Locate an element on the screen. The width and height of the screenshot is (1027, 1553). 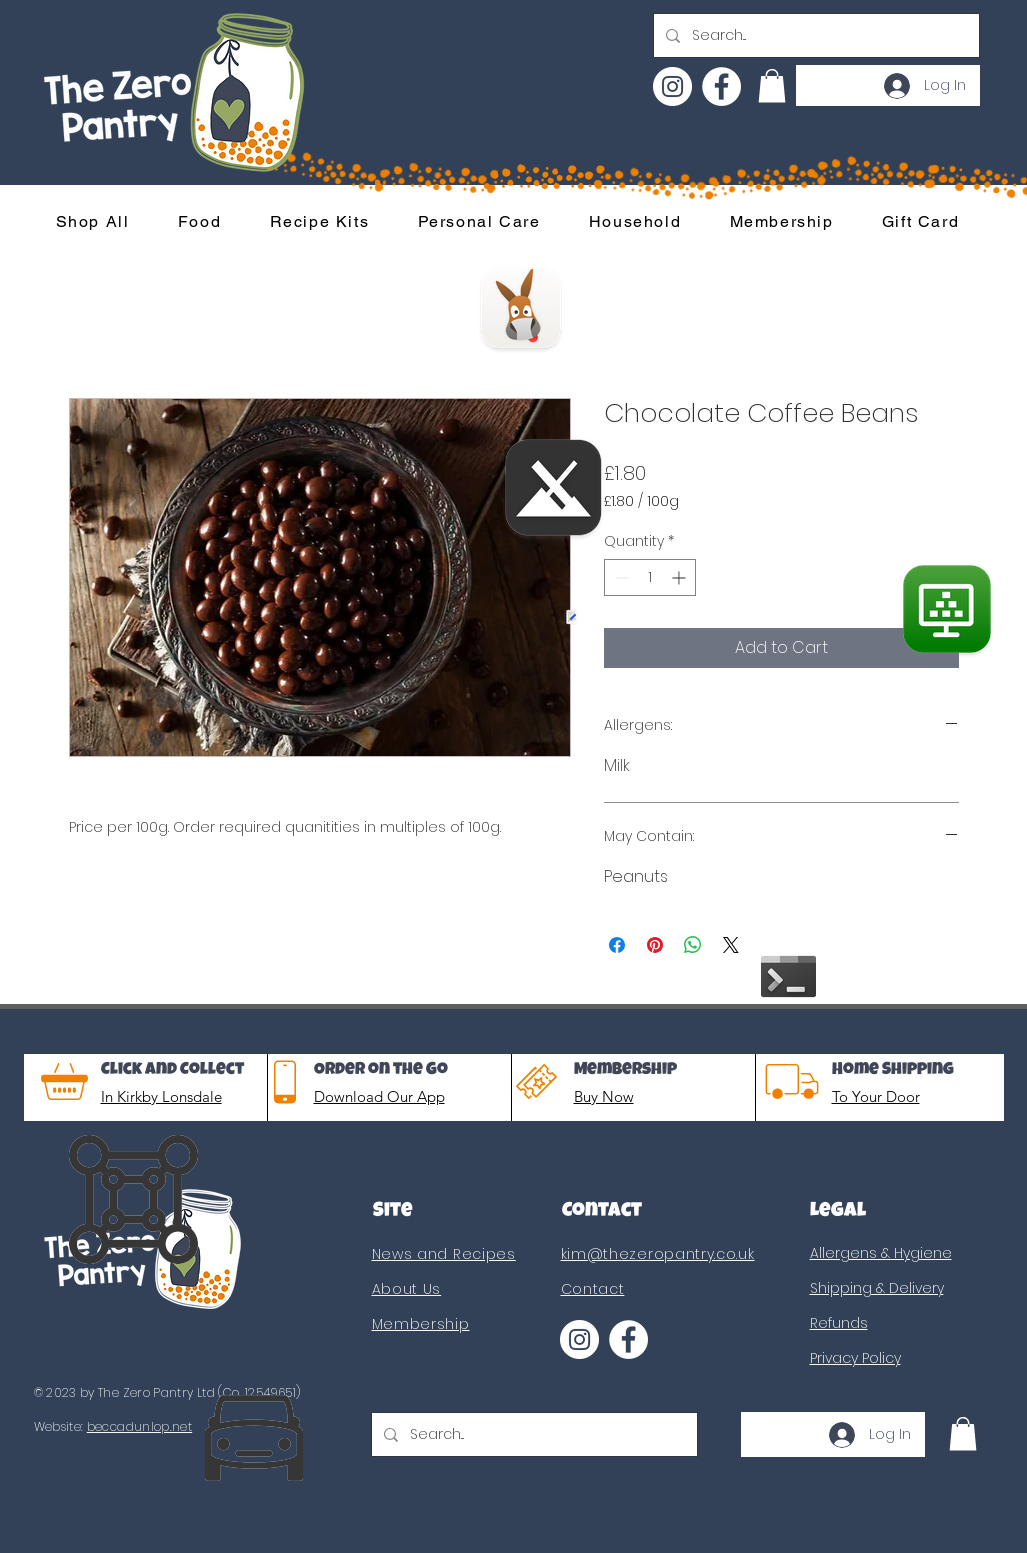
launch VMware Horizon client for virtual desktop access is located at coordinates (947, 609).